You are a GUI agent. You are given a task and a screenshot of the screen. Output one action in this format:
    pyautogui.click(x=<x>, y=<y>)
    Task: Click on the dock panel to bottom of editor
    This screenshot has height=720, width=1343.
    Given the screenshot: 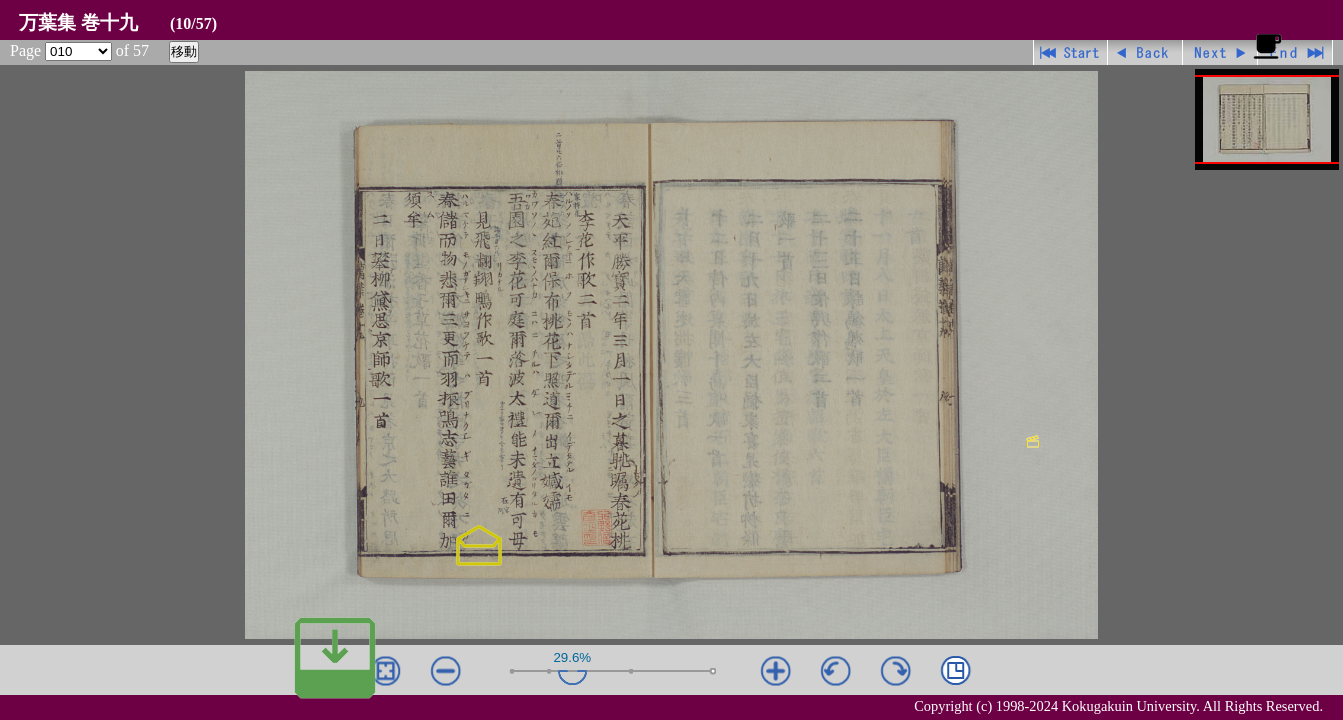 What is the action you would take?
    pyautogui.click(x=335, y=658)
    